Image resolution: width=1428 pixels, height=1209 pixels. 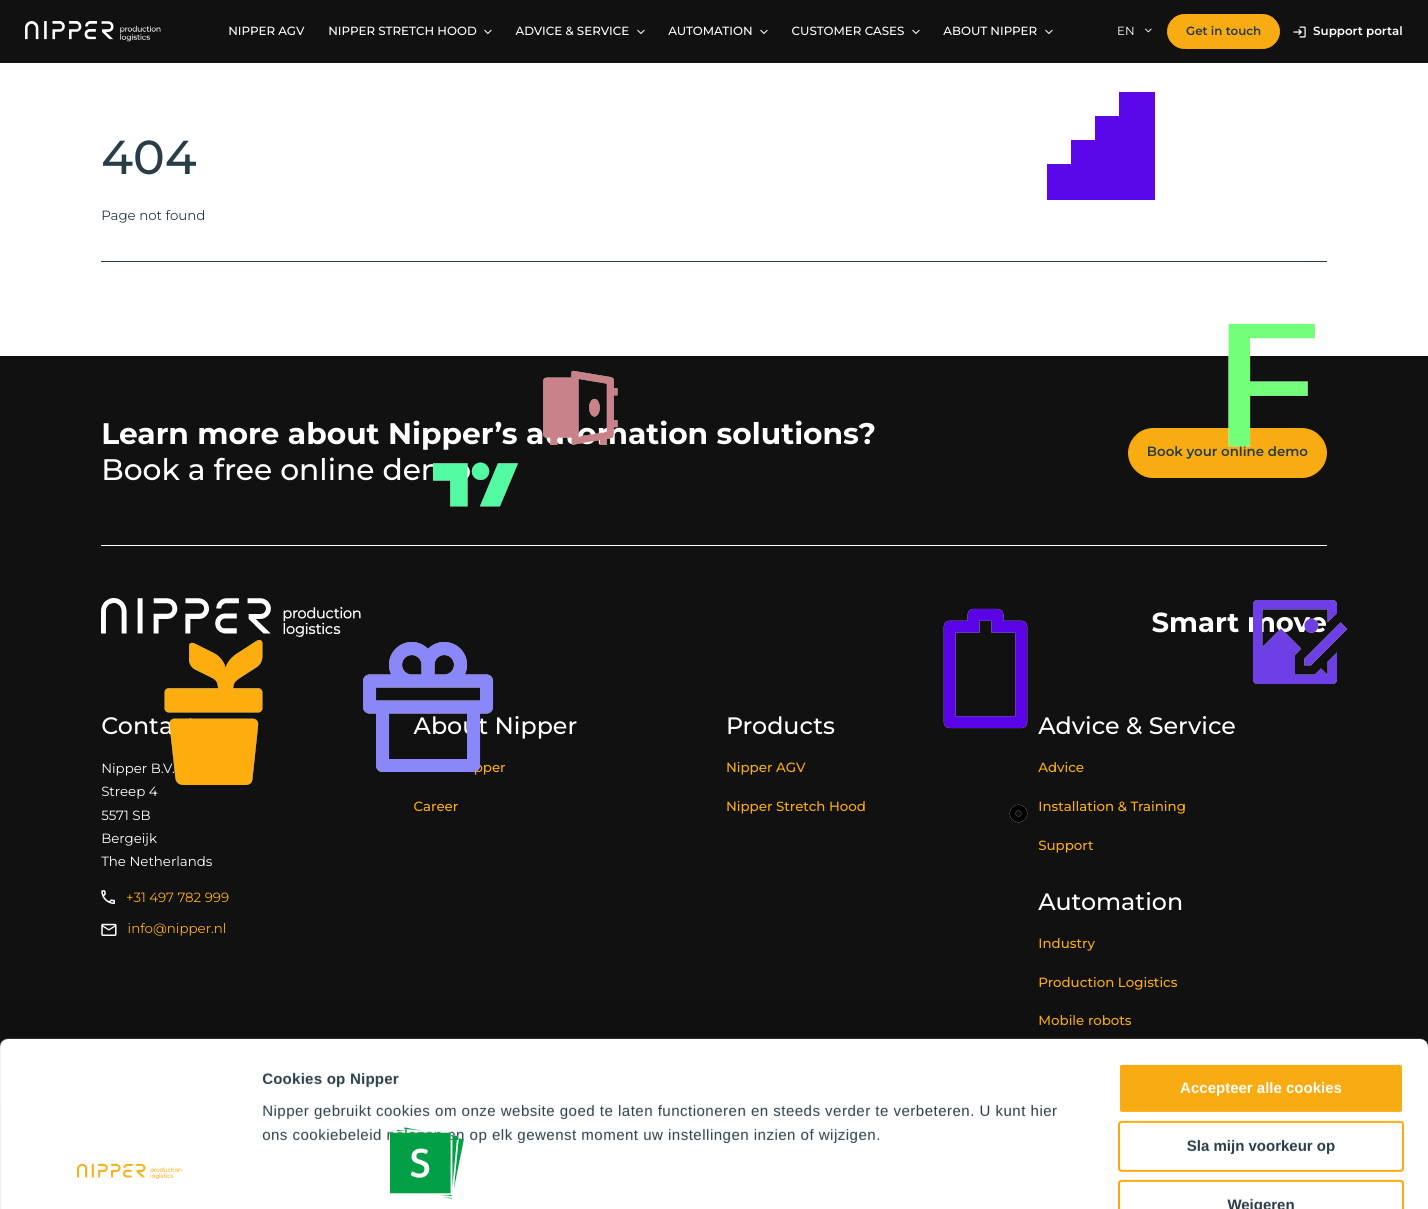 I want to click on indicates stairs or stairwell location, so click(x=1101, y=146).